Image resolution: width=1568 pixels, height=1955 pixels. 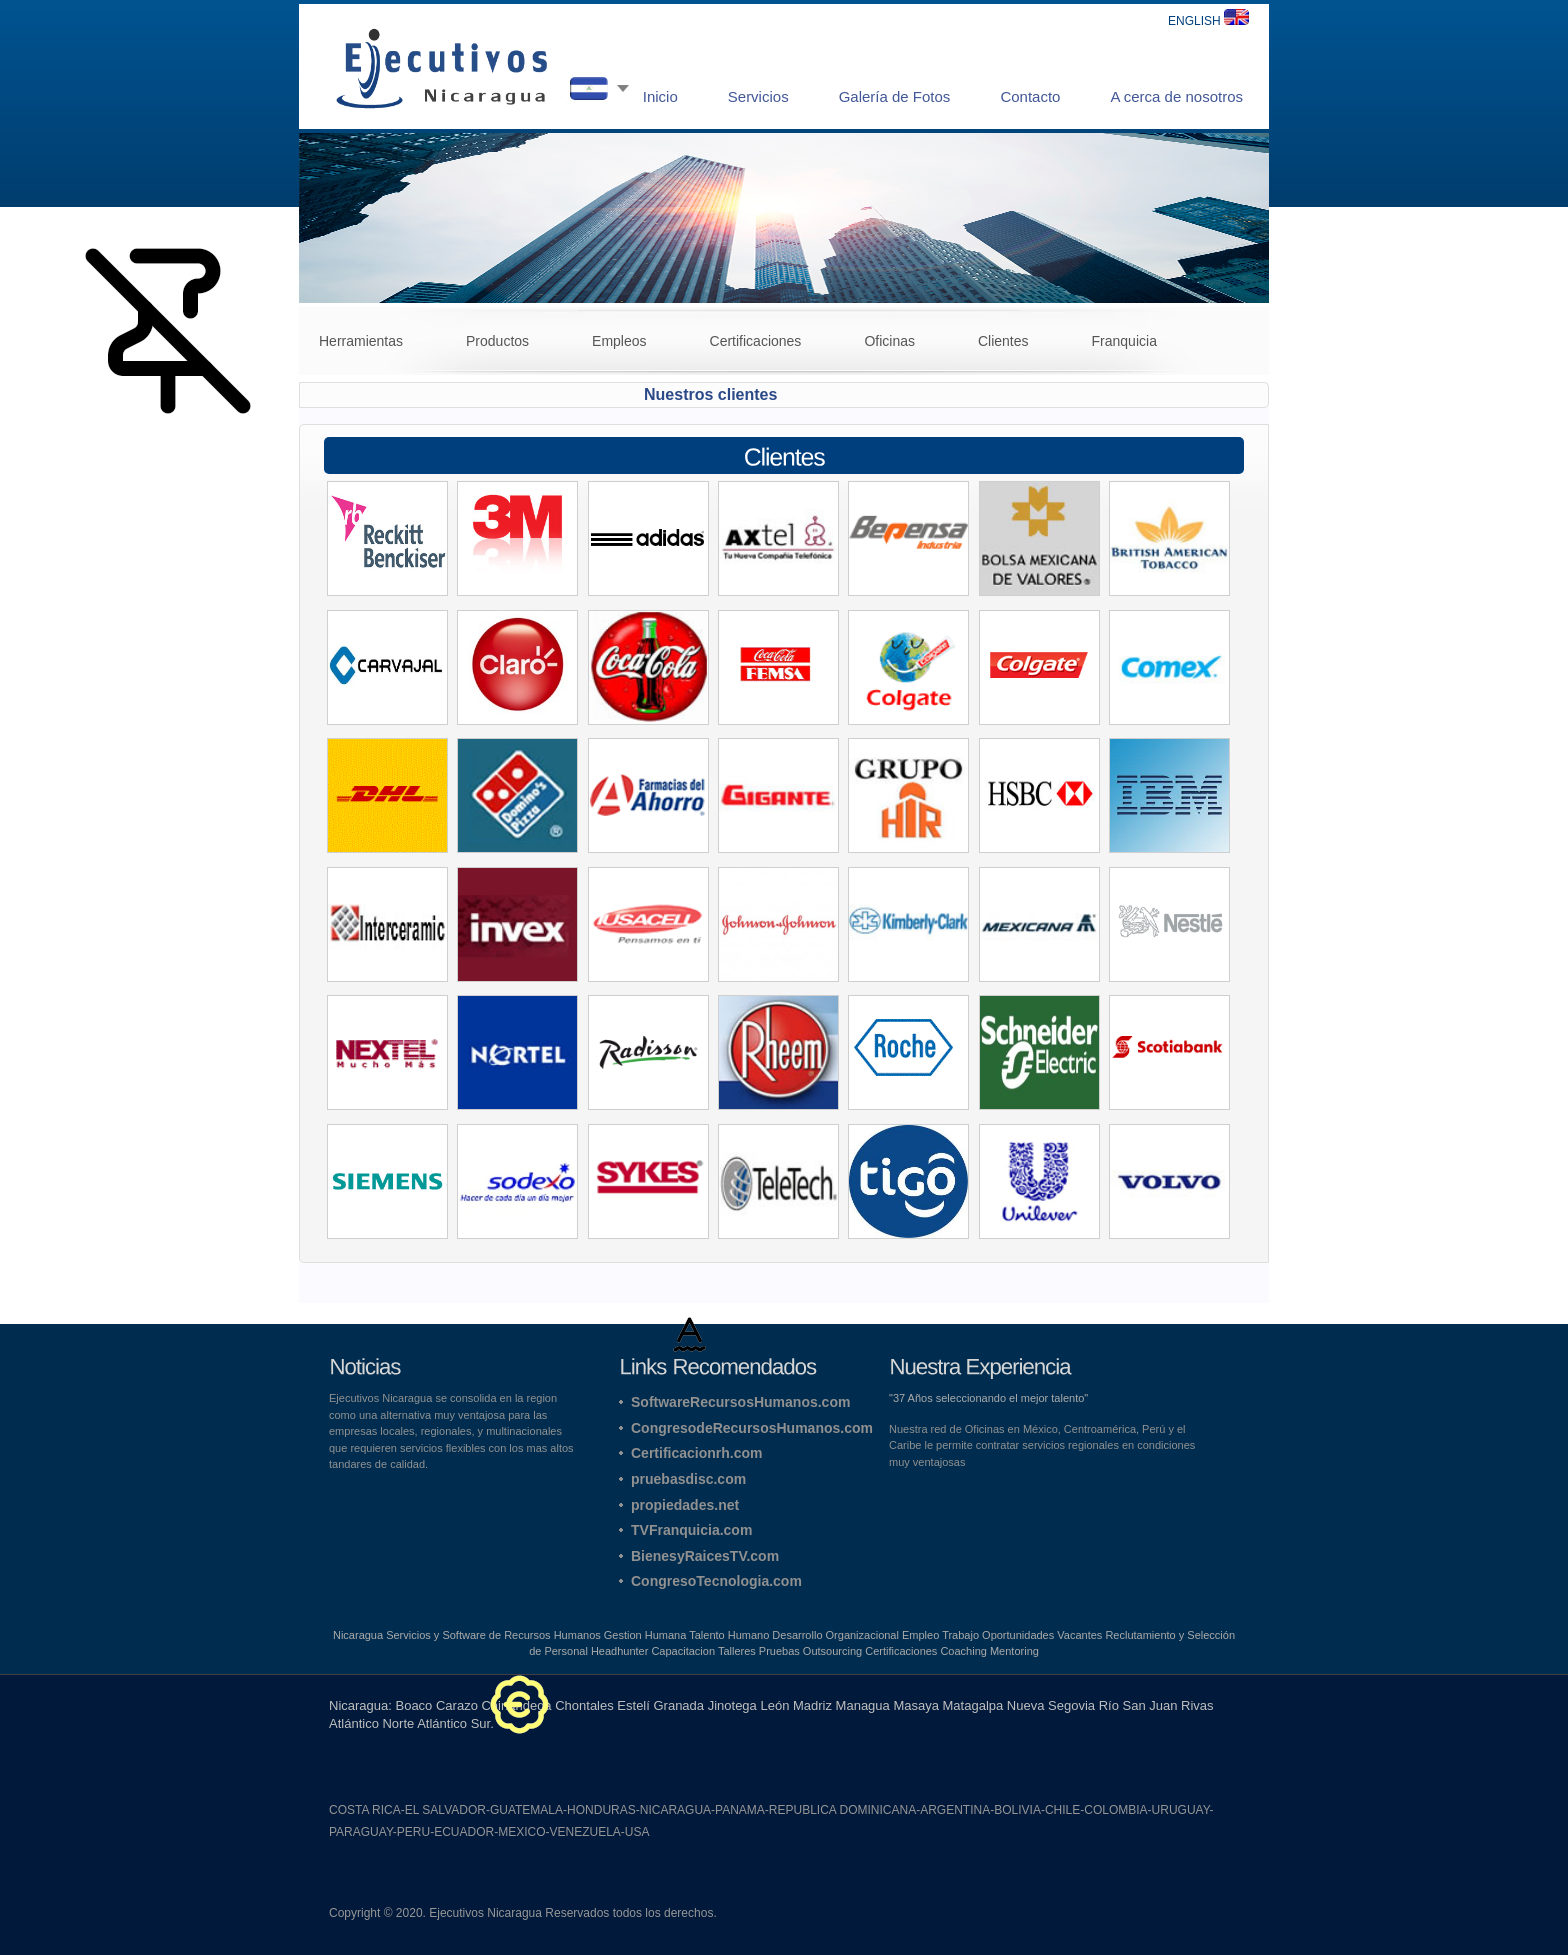 What do you see at coordinates (689, 1333) in the screenshot?
I see `enable spell check or text correction` at bounding box center [689, 1333].